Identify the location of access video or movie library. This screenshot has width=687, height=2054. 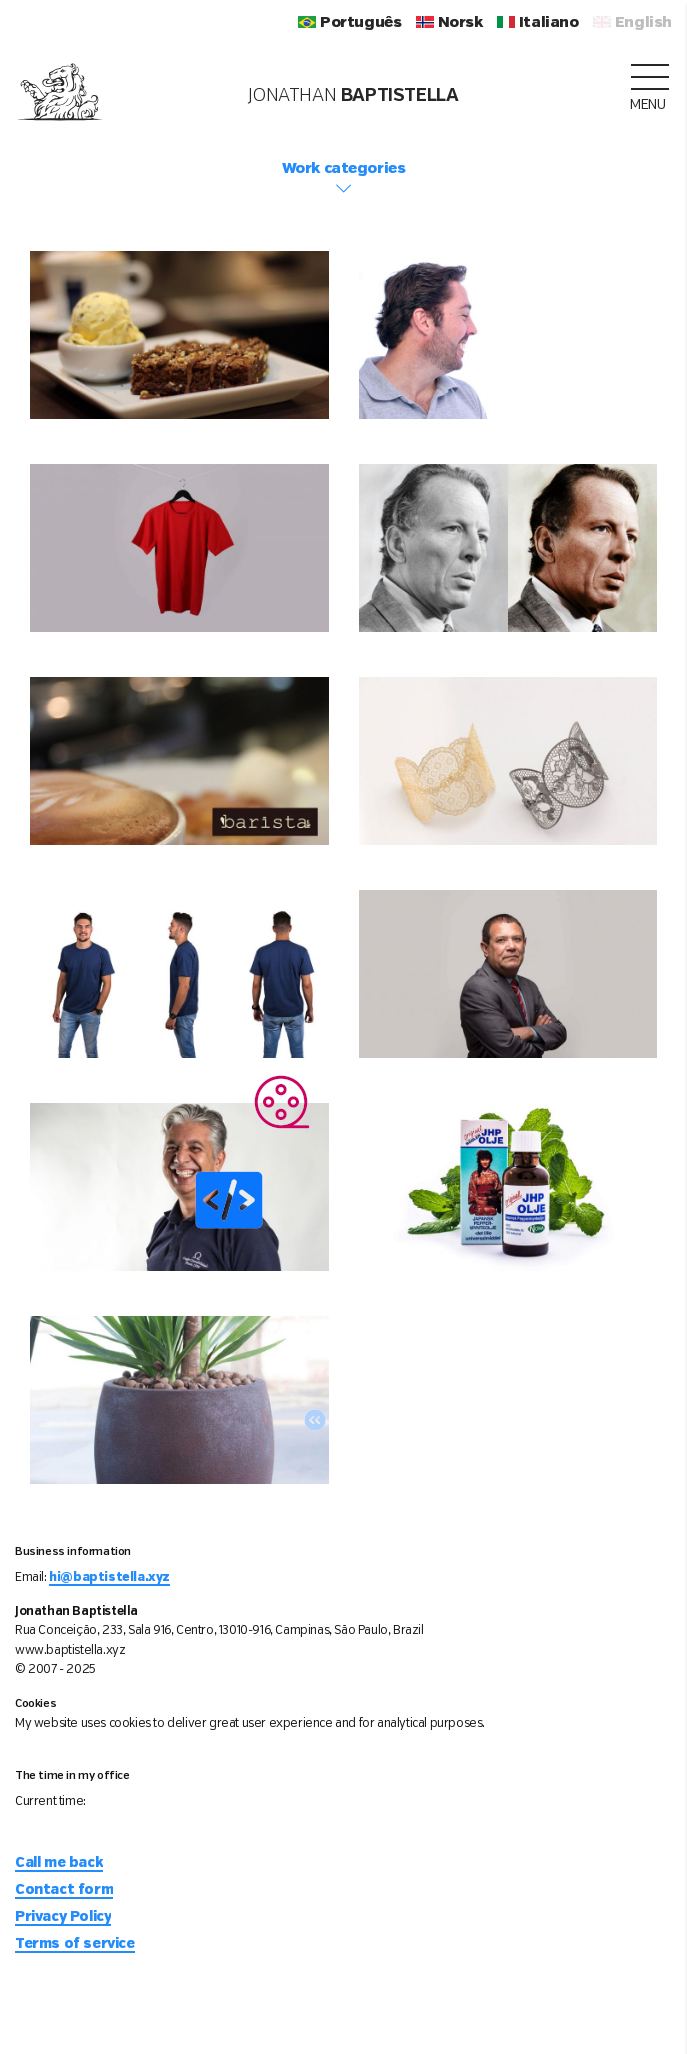
(281, 1102).